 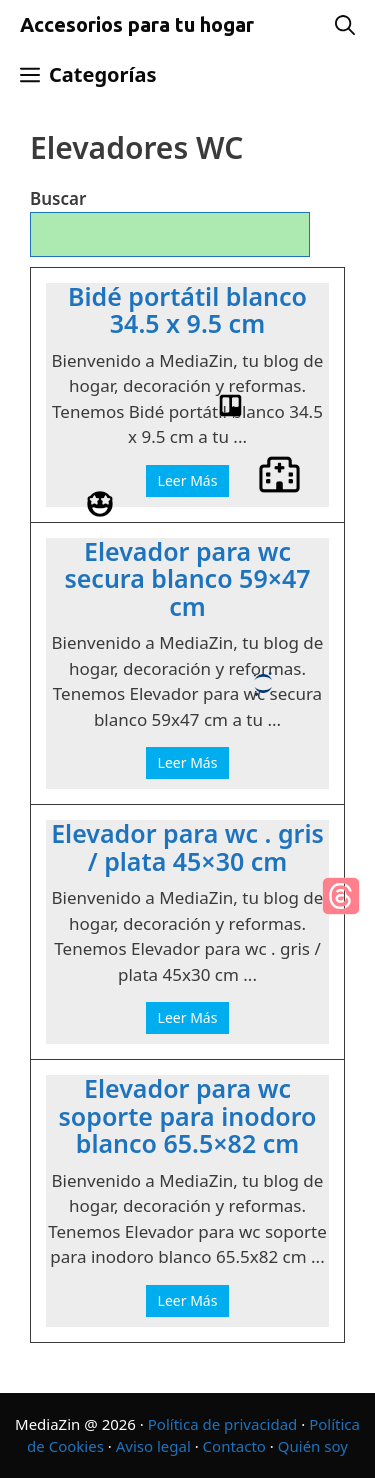 What do you see at coordinates (230, 405) in the screenshot?
I see `open trello app` at bounding box center [230, 405].